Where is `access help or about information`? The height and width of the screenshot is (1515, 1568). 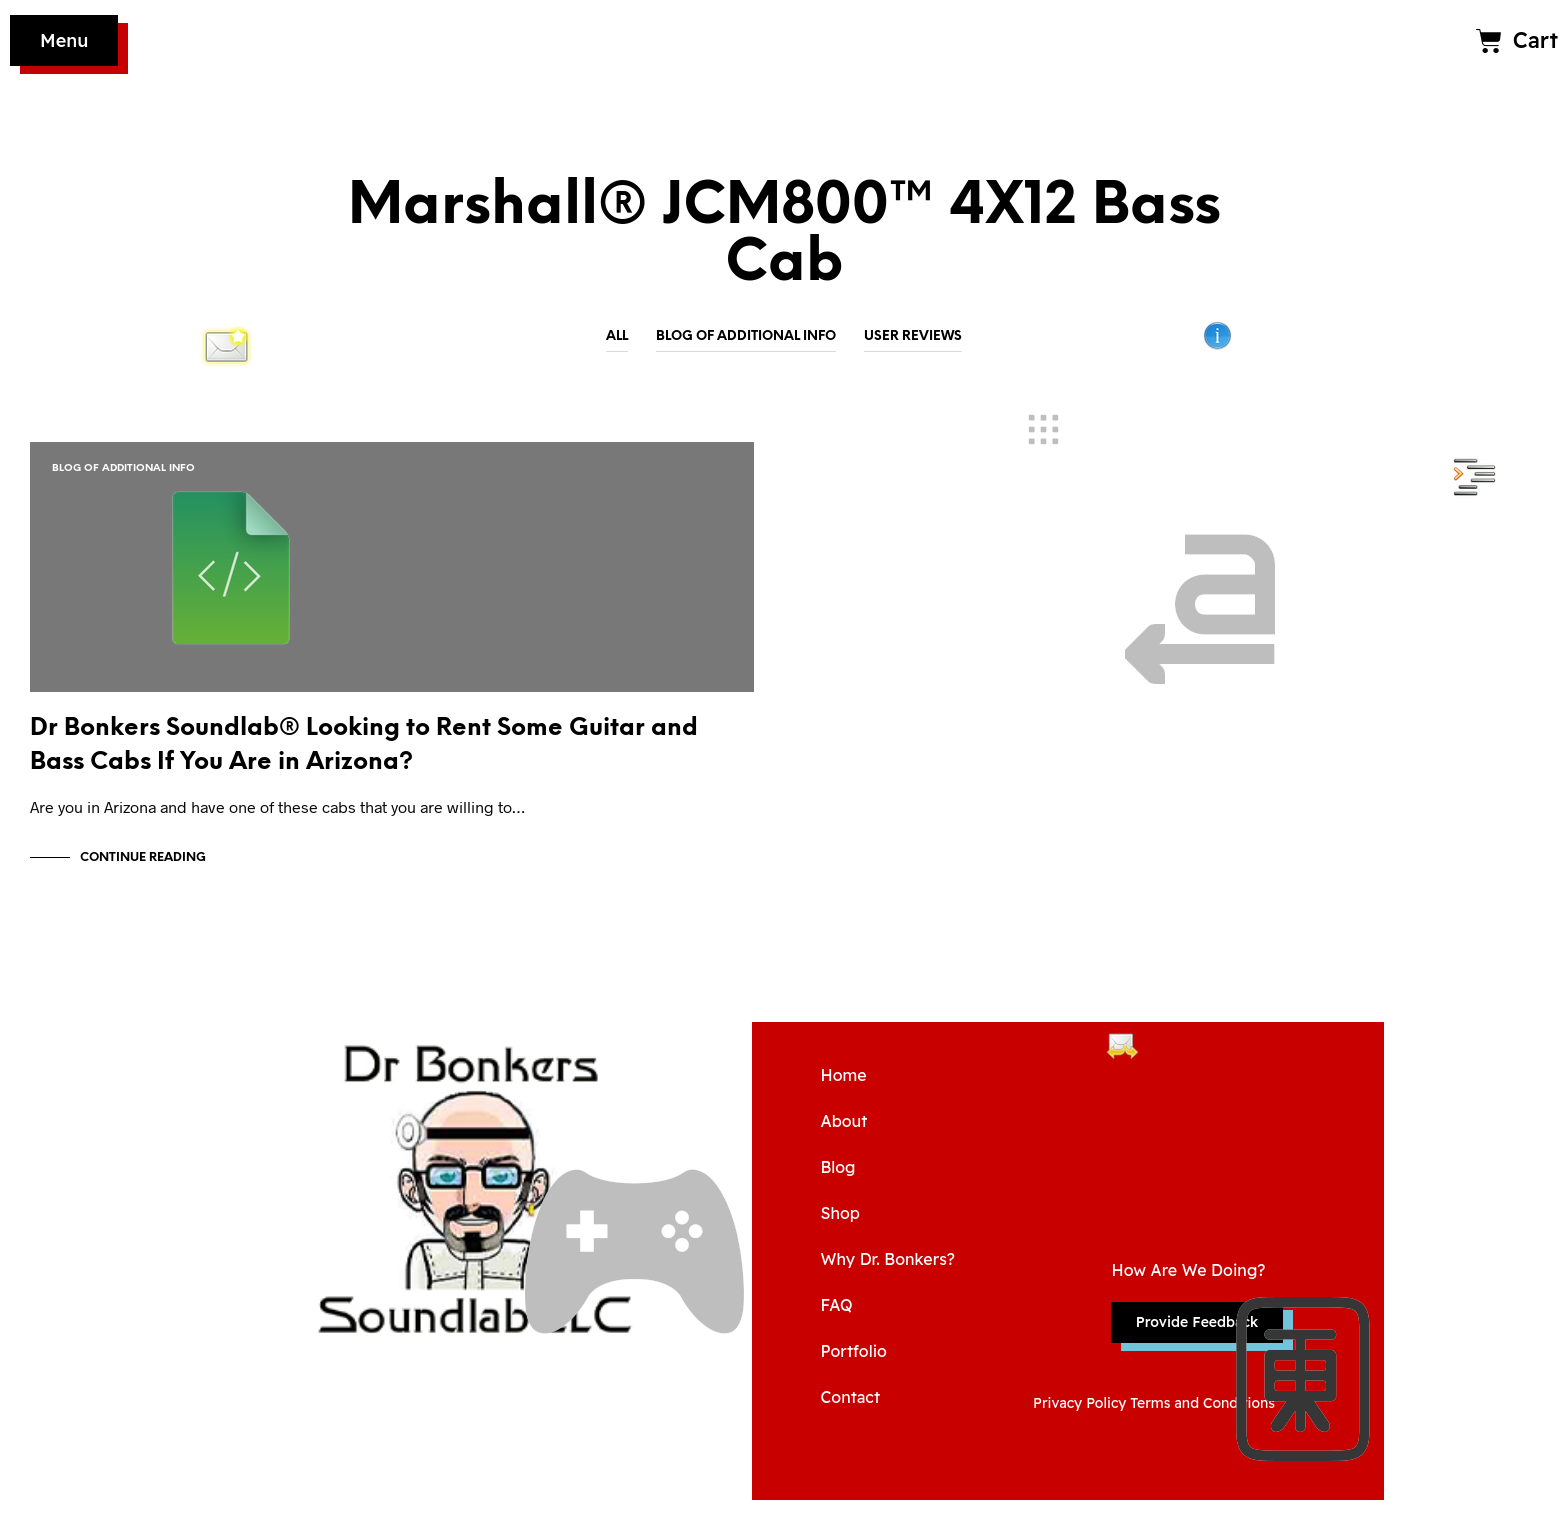 access help or about information is located at coordinates (1217, 335).